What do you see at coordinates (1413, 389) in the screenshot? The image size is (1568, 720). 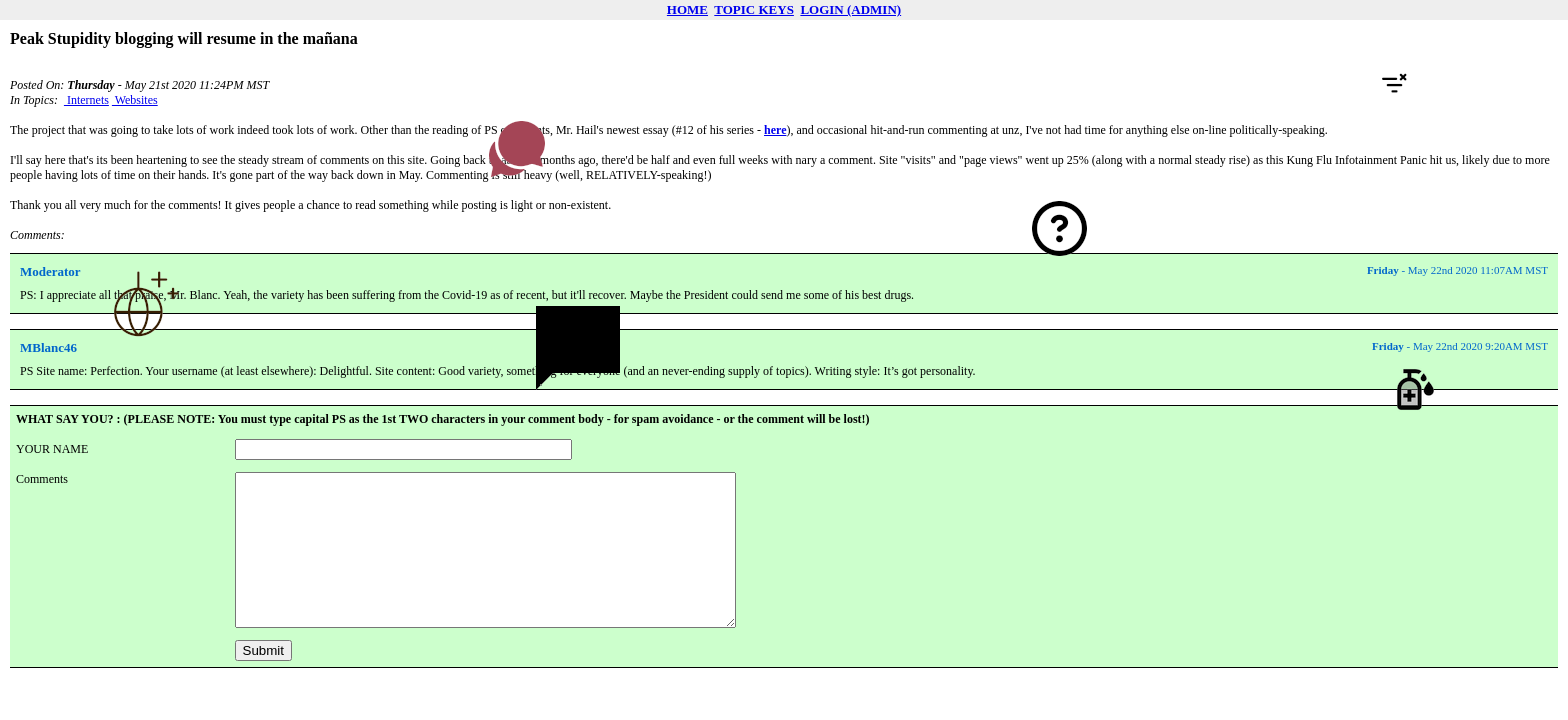 I see `access hand sanitizer station information` at bounding box center [1413, 389].